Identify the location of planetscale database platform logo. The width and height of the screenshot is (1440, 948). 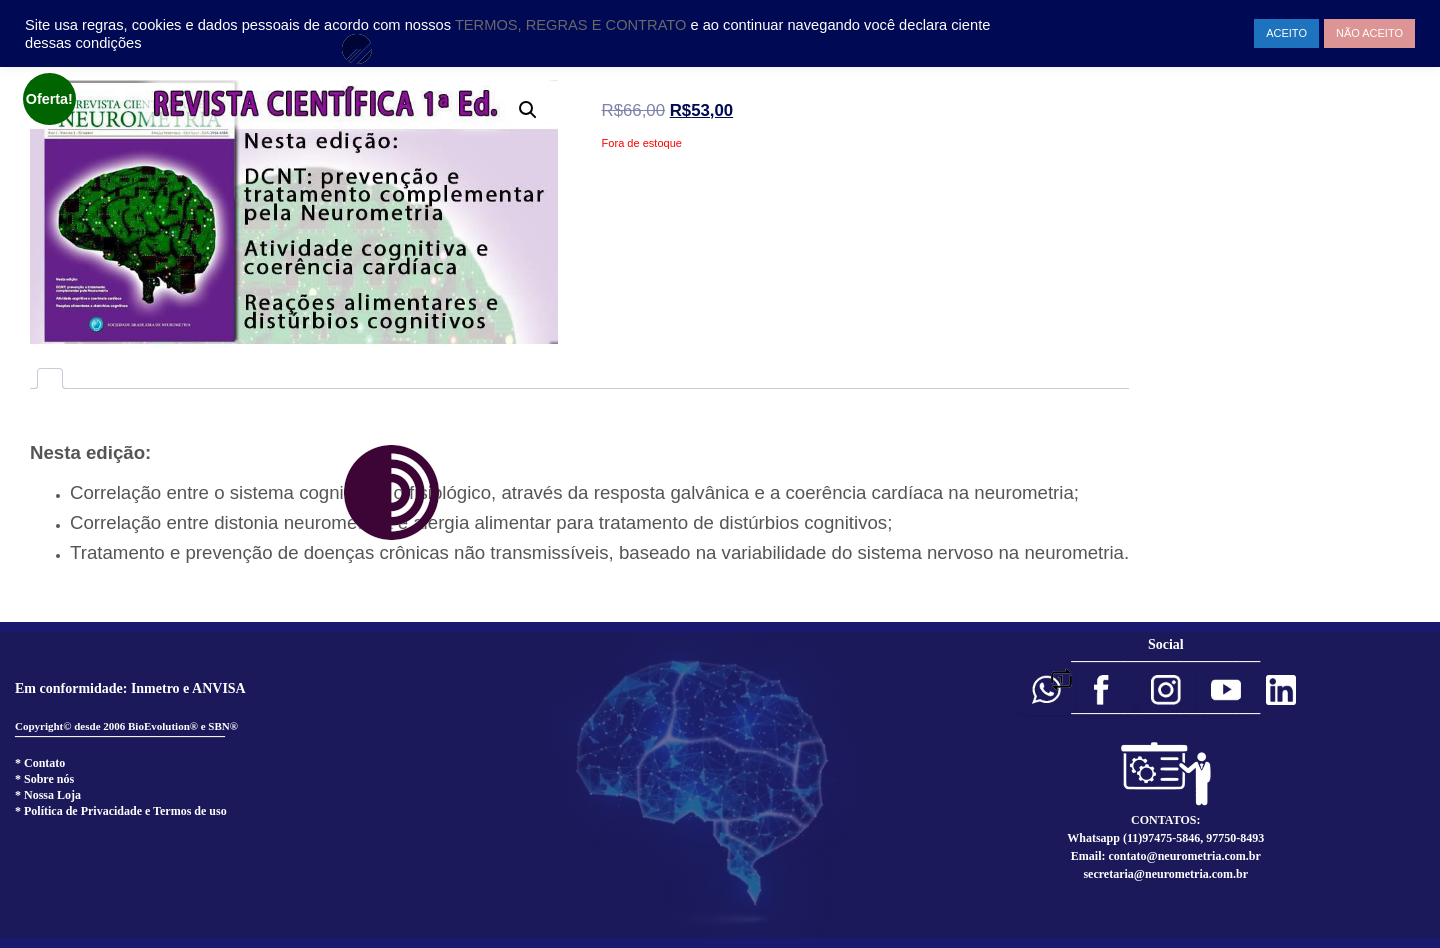
(357, 49).